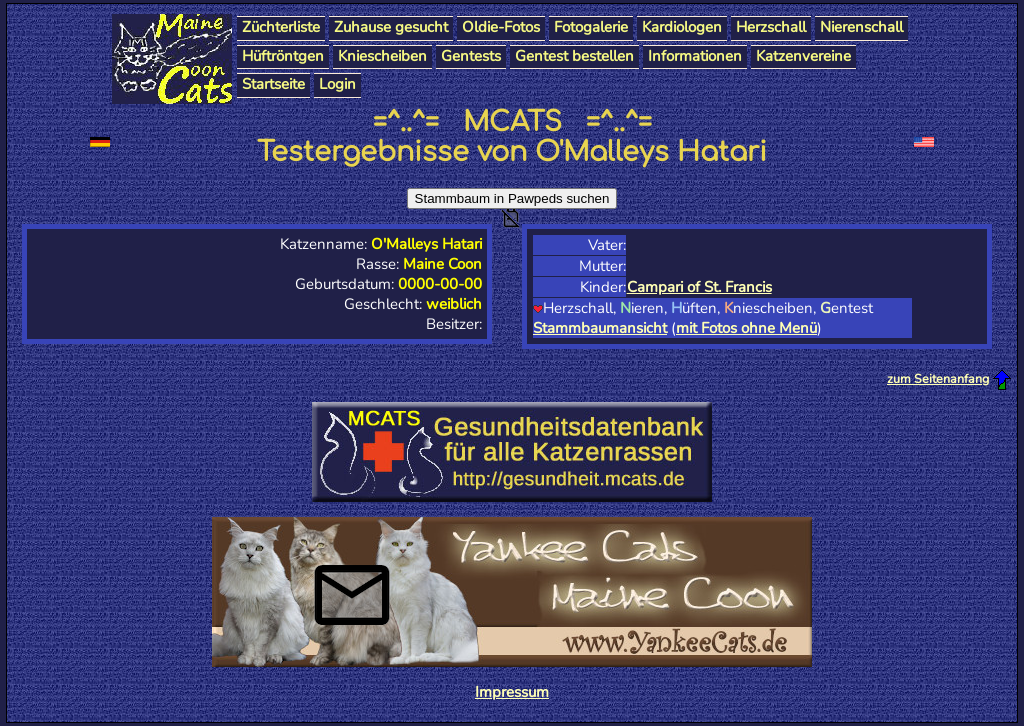 Image resolution: width=1024 pixels, height=726 pixels. Describe the element at coordinates (511, 218) in the screenshot. I see `no backpacks allowed` at that location.